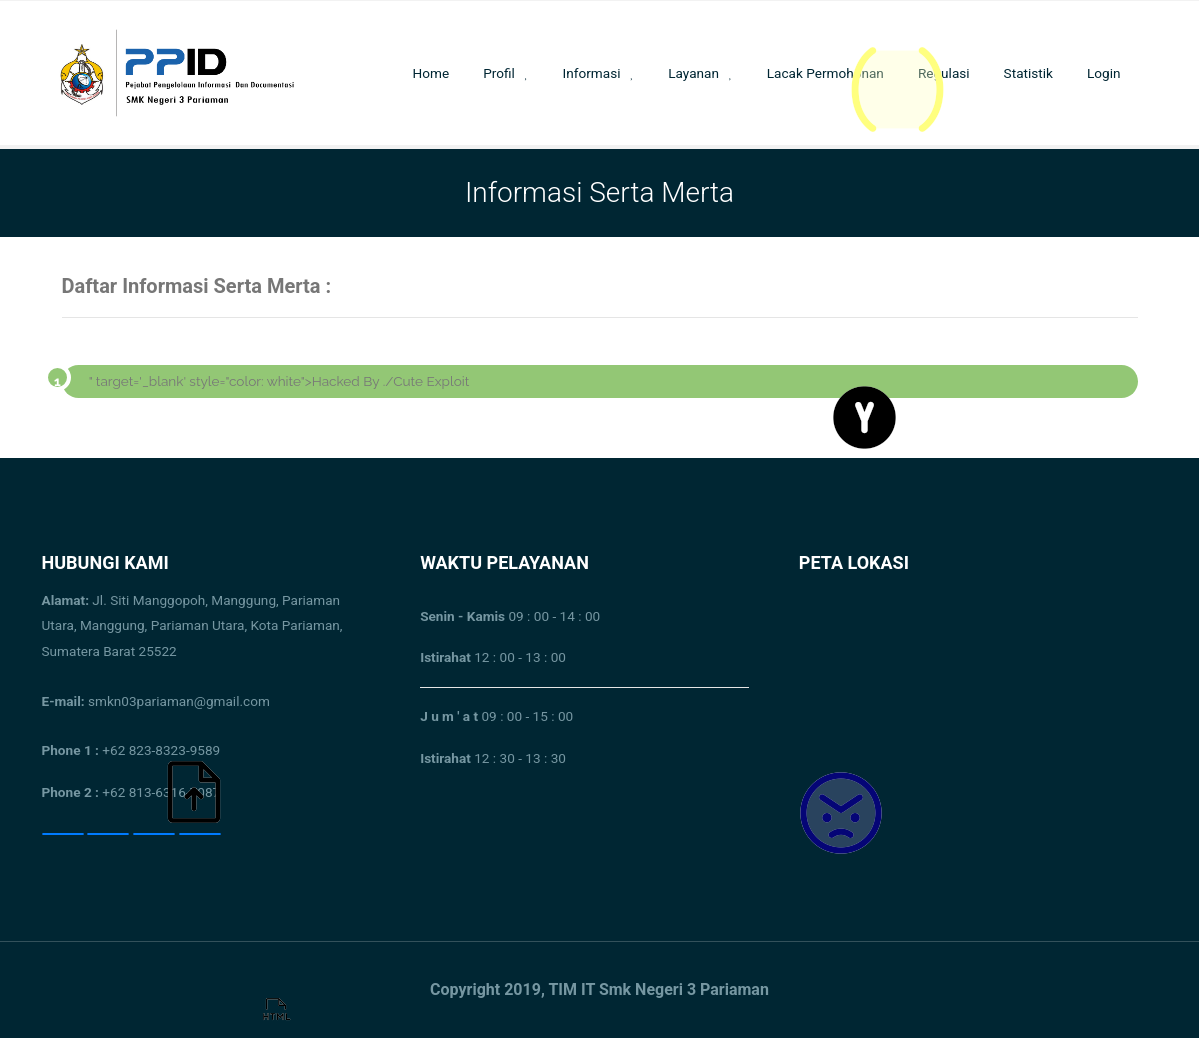 The image size is (1199, 1038). Describe the element at coordinates (276, 1010) in the screenshot. I see `view or open an HTML file` at that location.